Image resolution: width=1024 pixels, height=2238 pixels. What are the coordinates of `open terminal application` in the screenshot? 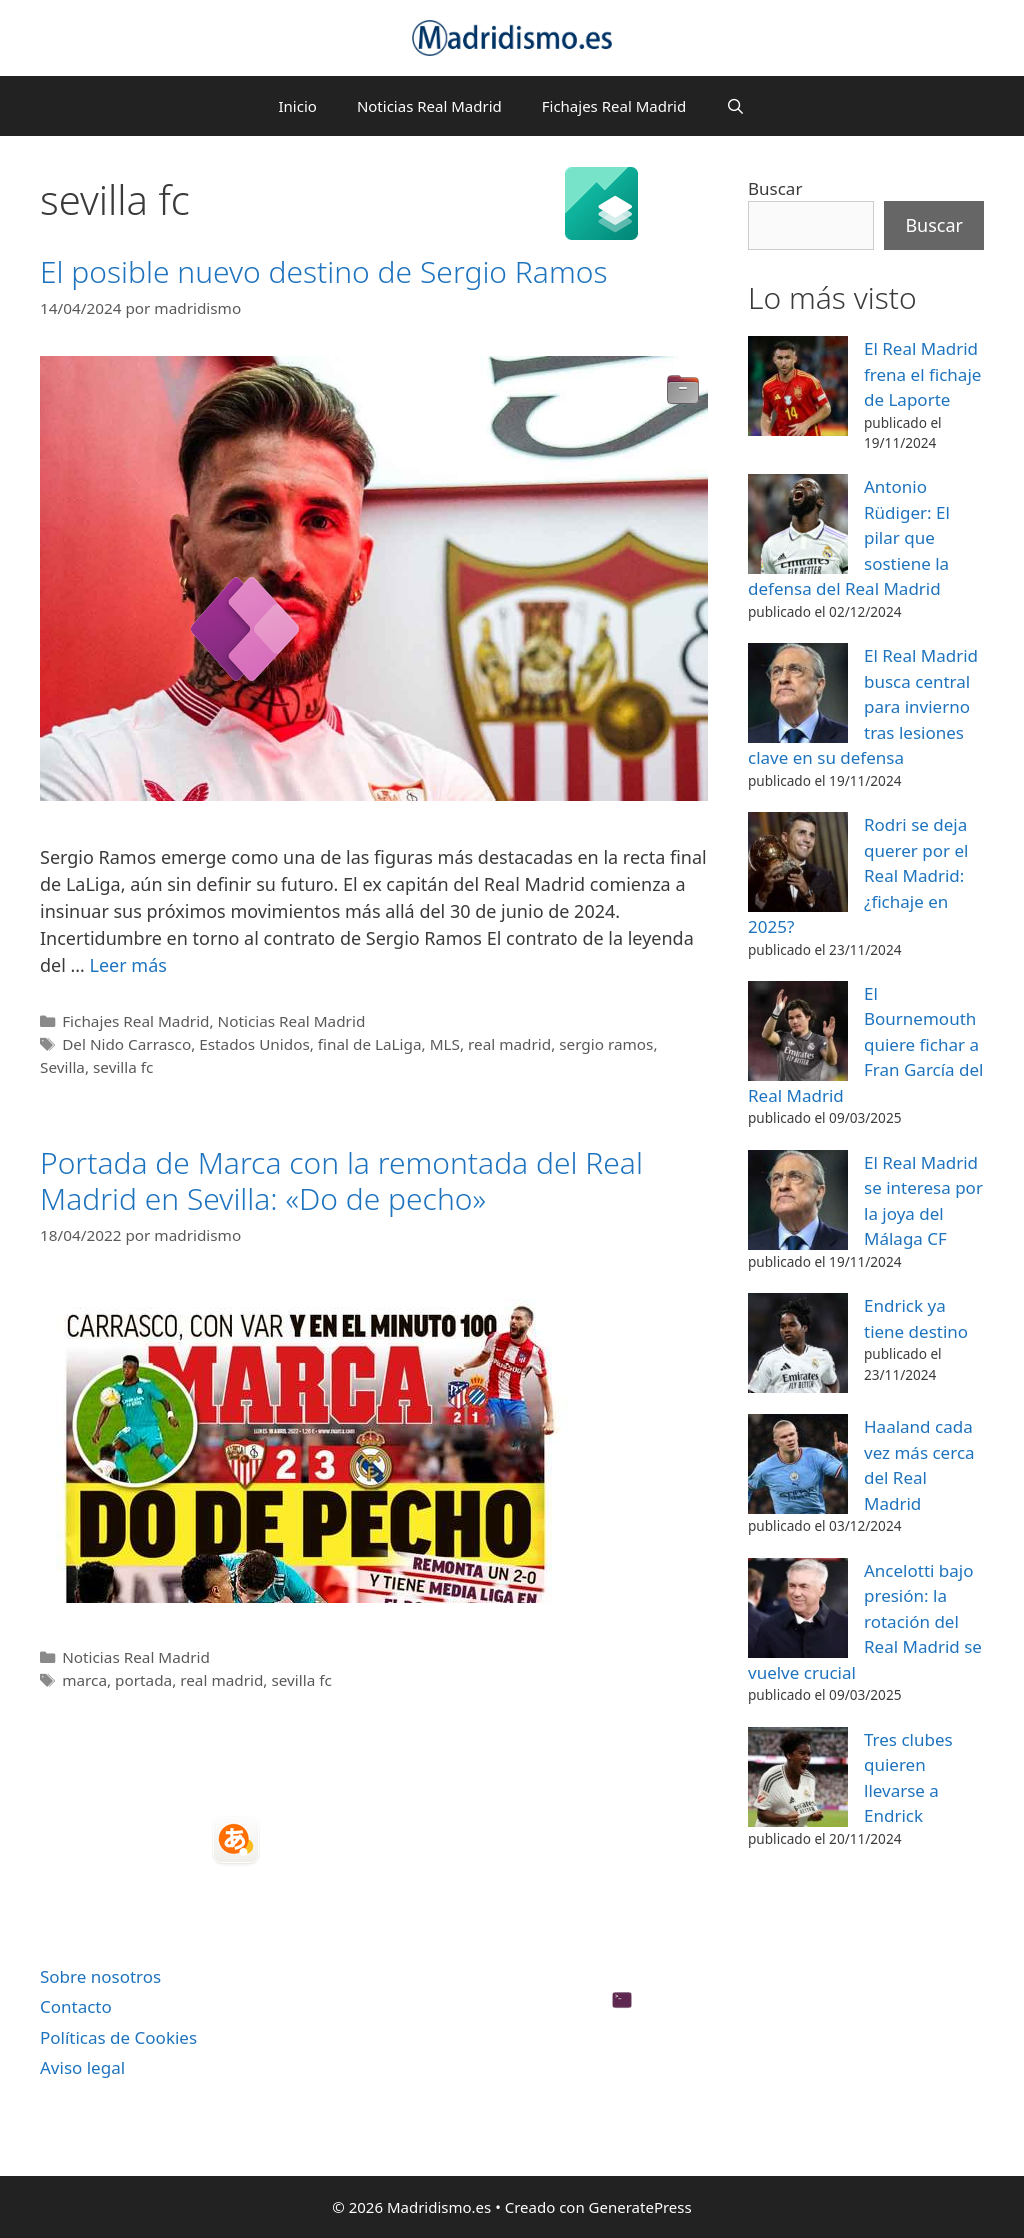 It's located at (622, 2000).